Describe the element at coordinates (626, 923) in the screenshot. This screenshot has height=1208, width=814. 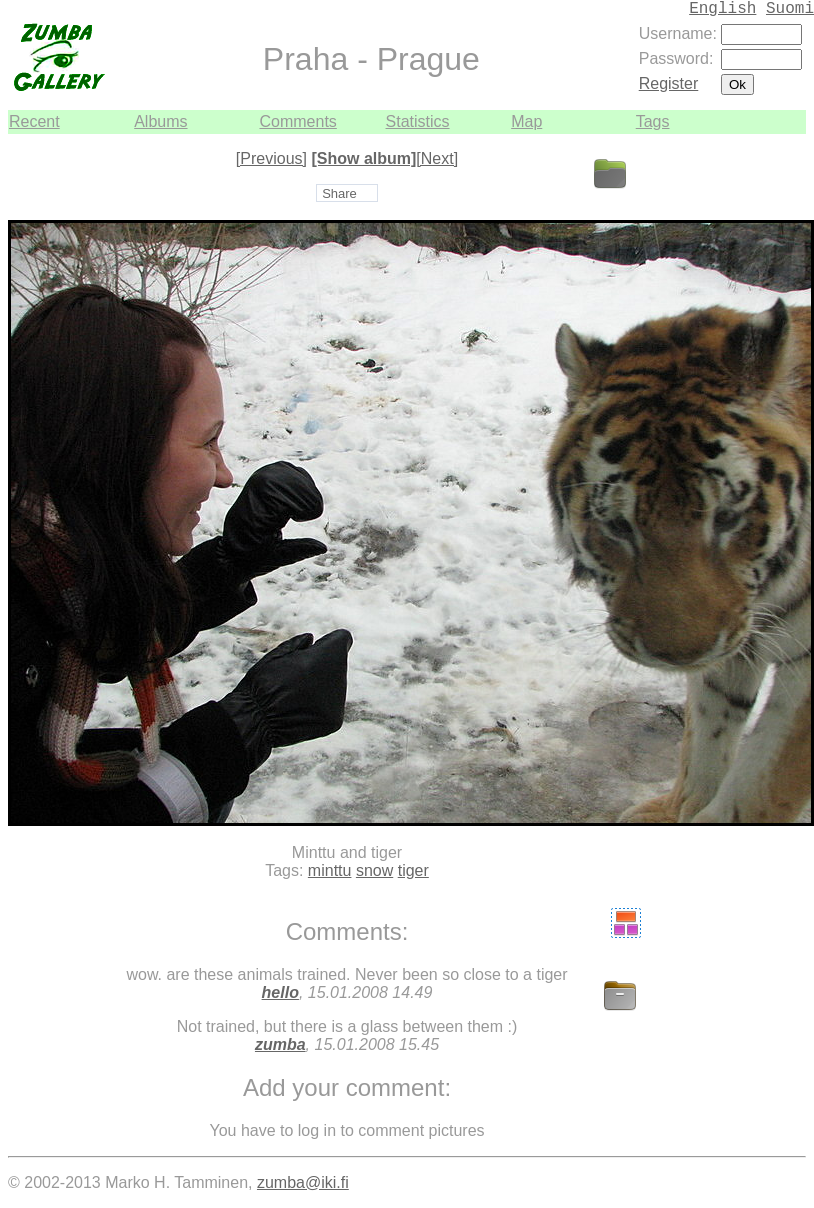
I see `select all items in the current view` at that location.